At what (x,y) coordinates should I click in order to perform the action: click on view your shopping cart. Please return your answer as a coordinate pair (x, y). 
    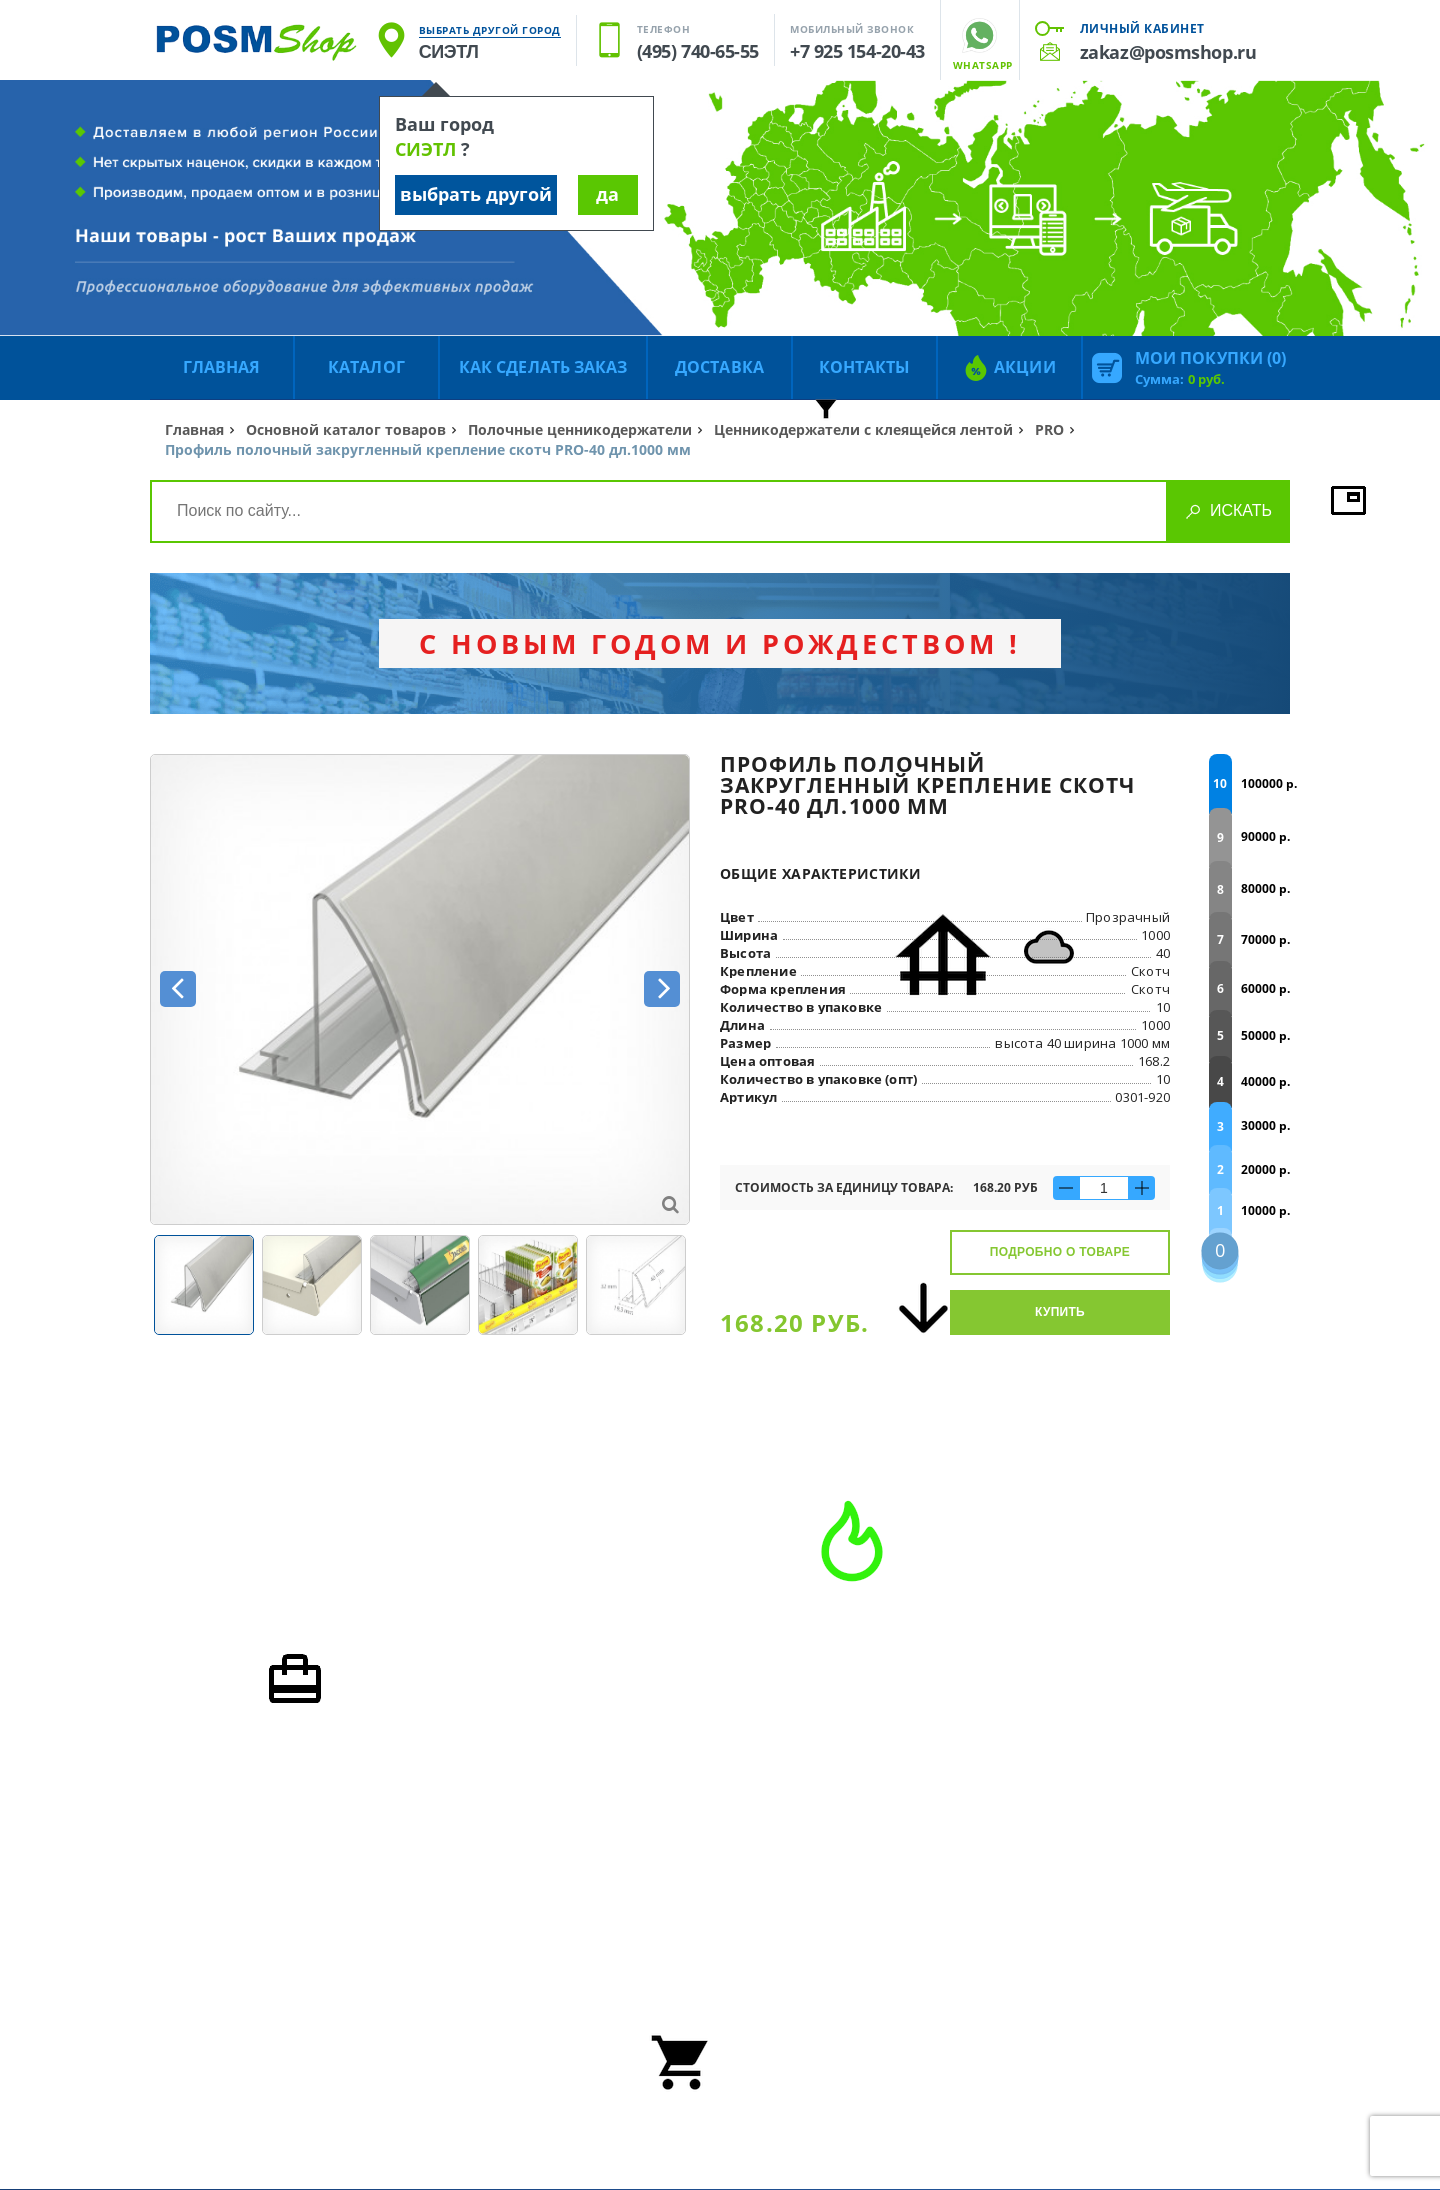
    Looking at the image, I should click on (681, 2062).